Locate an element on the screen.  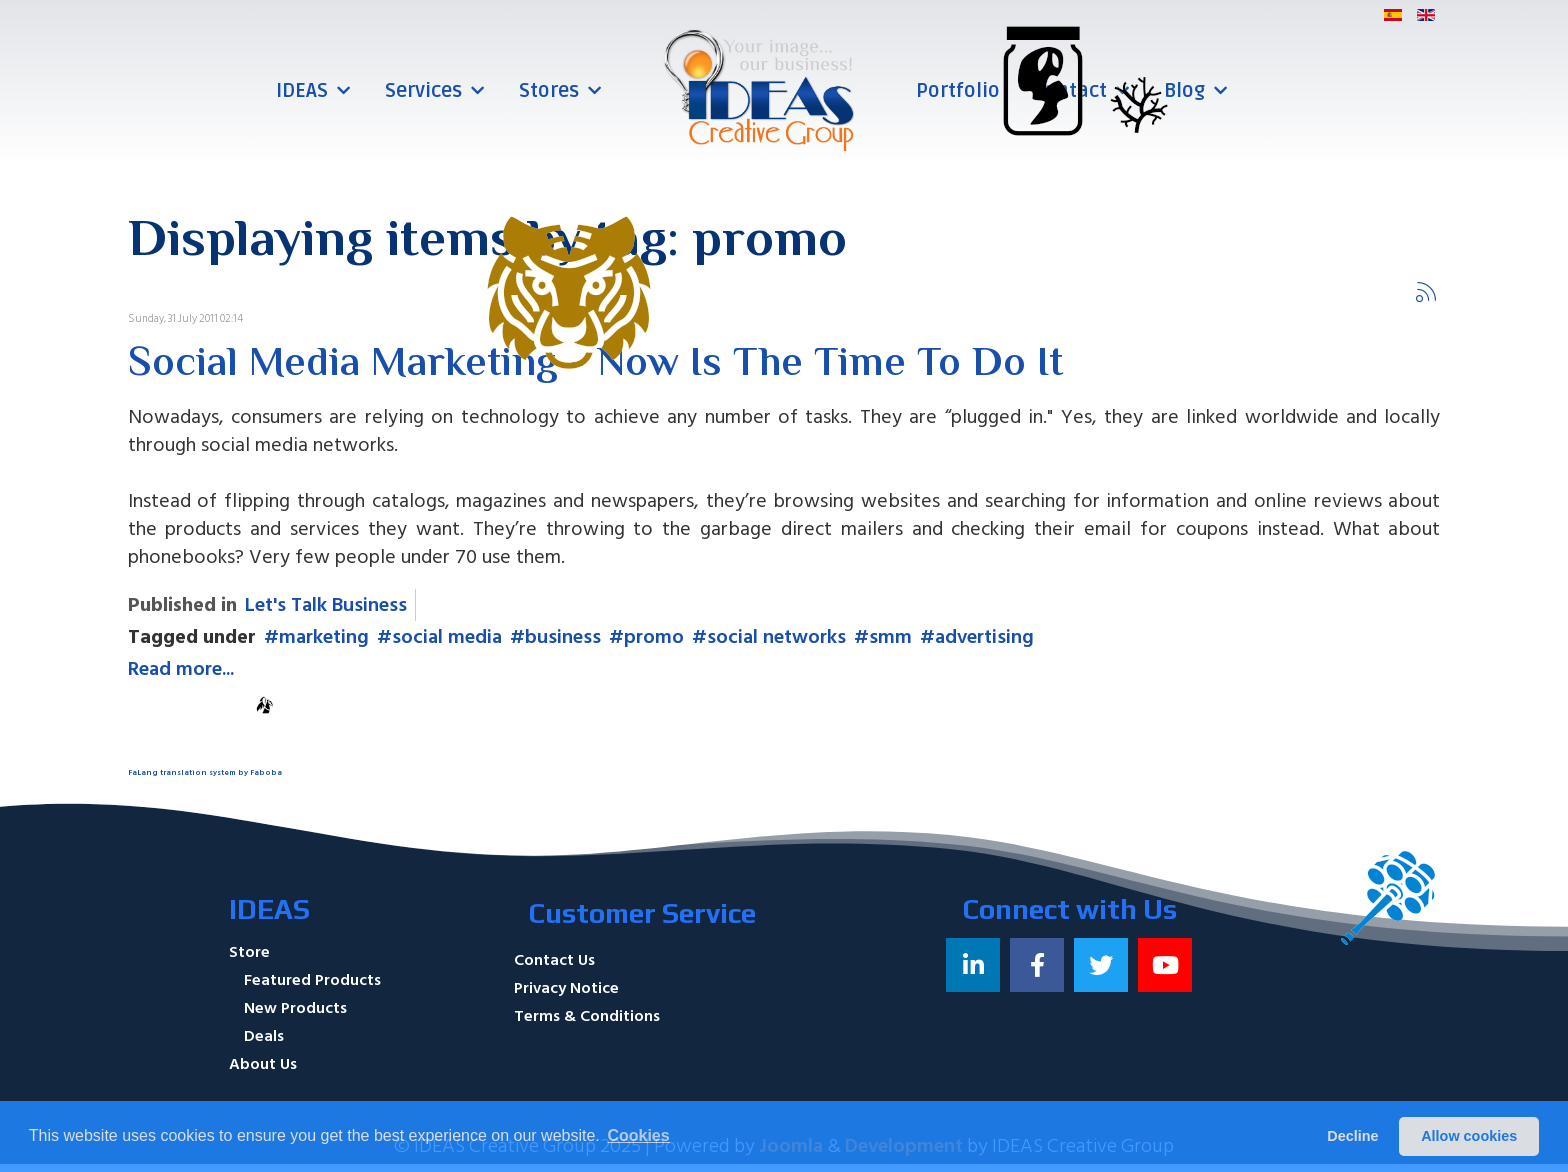
select grenade weapon in inventory is located at coordinates (1388, 898).